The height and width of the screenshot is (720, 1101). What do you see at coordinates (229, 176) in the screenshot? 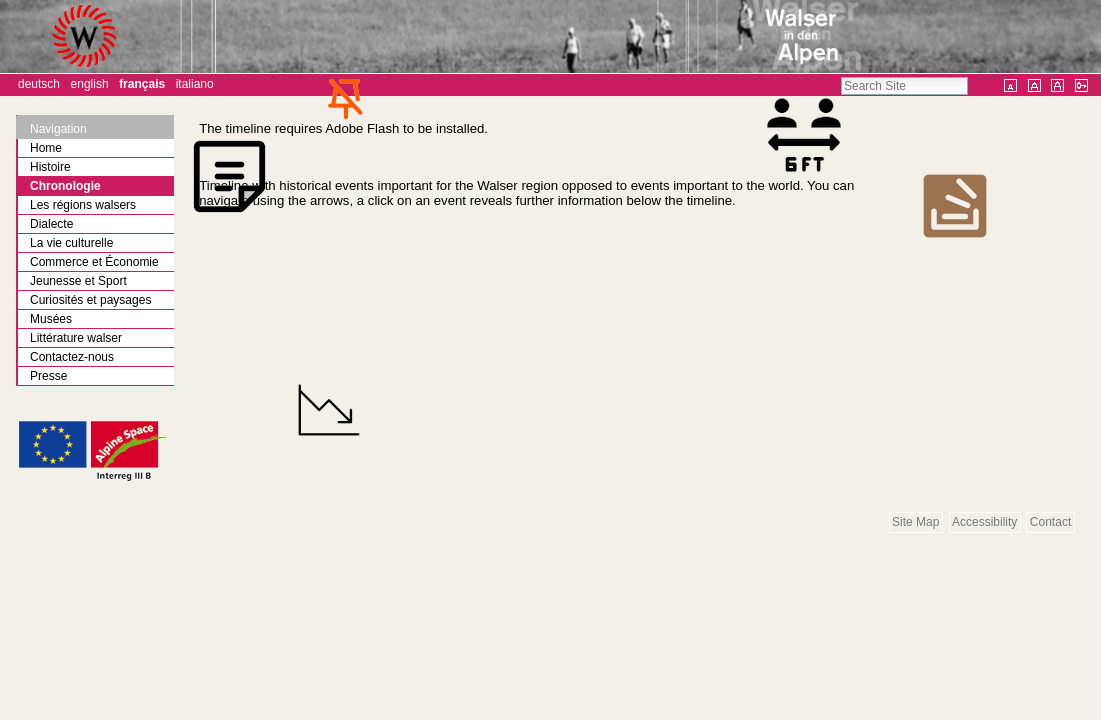
I see `create a new note` at bounding box center [229, 176].